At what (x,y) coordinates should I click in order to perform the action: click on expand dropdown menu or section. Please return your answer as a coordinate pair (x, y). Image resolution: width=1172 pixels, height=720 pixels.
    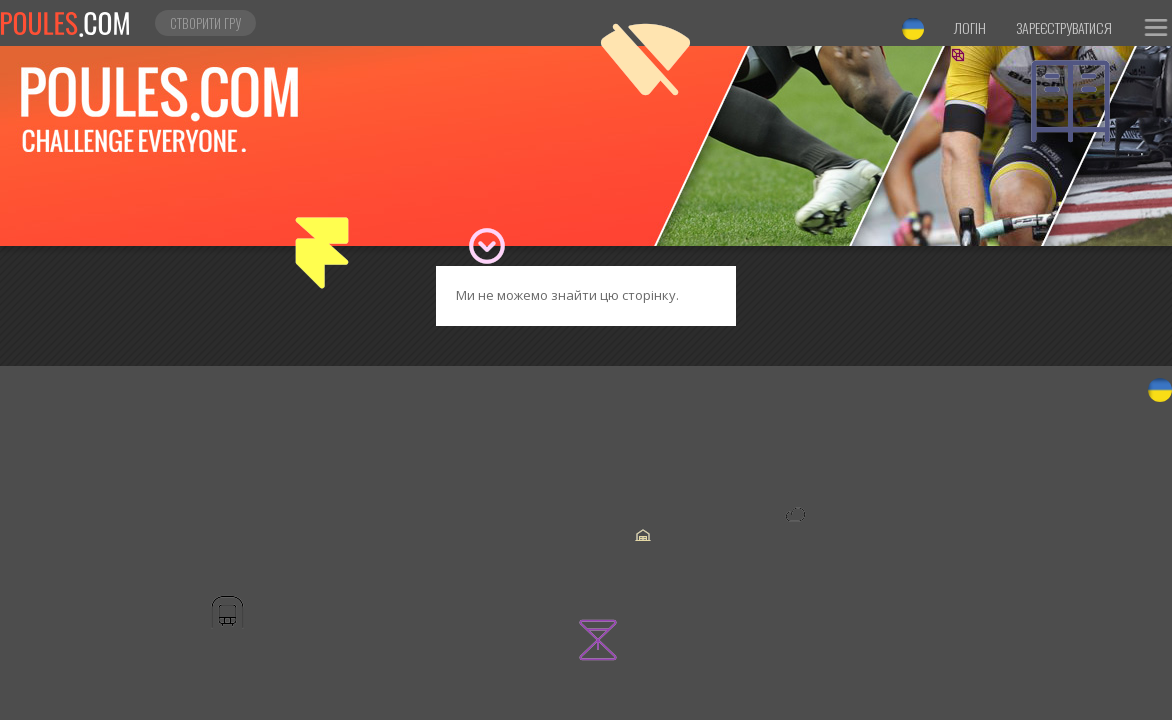
    Looking at the image, I should click on (487, 246).